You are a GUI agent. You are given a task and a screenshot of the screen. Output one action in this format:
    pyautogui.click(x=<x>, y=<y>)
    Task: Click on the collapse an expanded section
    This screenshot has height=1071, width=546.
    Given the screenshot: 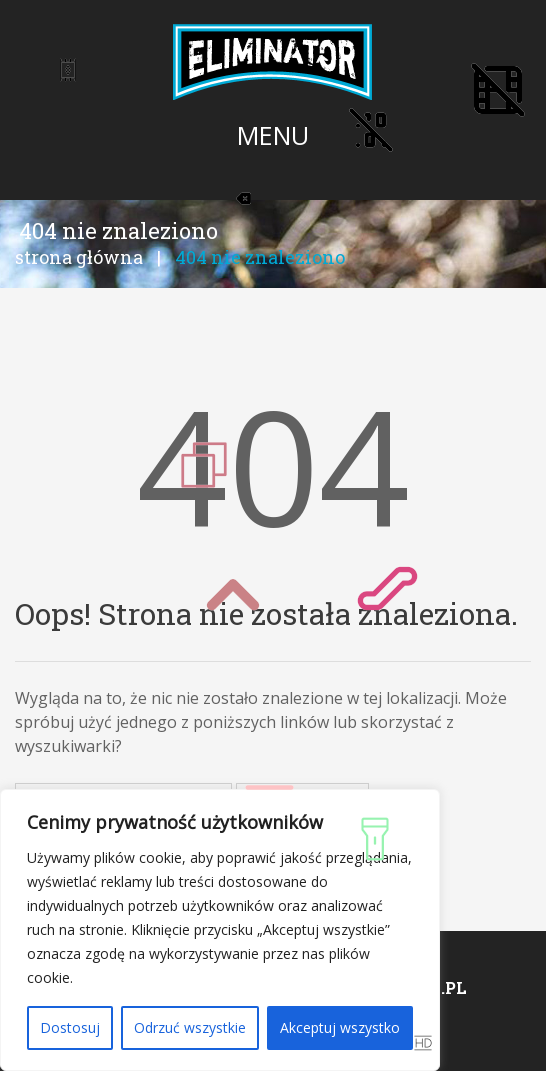 What is the action you would take?
    pyautogui.click(x=233, y=592)
    